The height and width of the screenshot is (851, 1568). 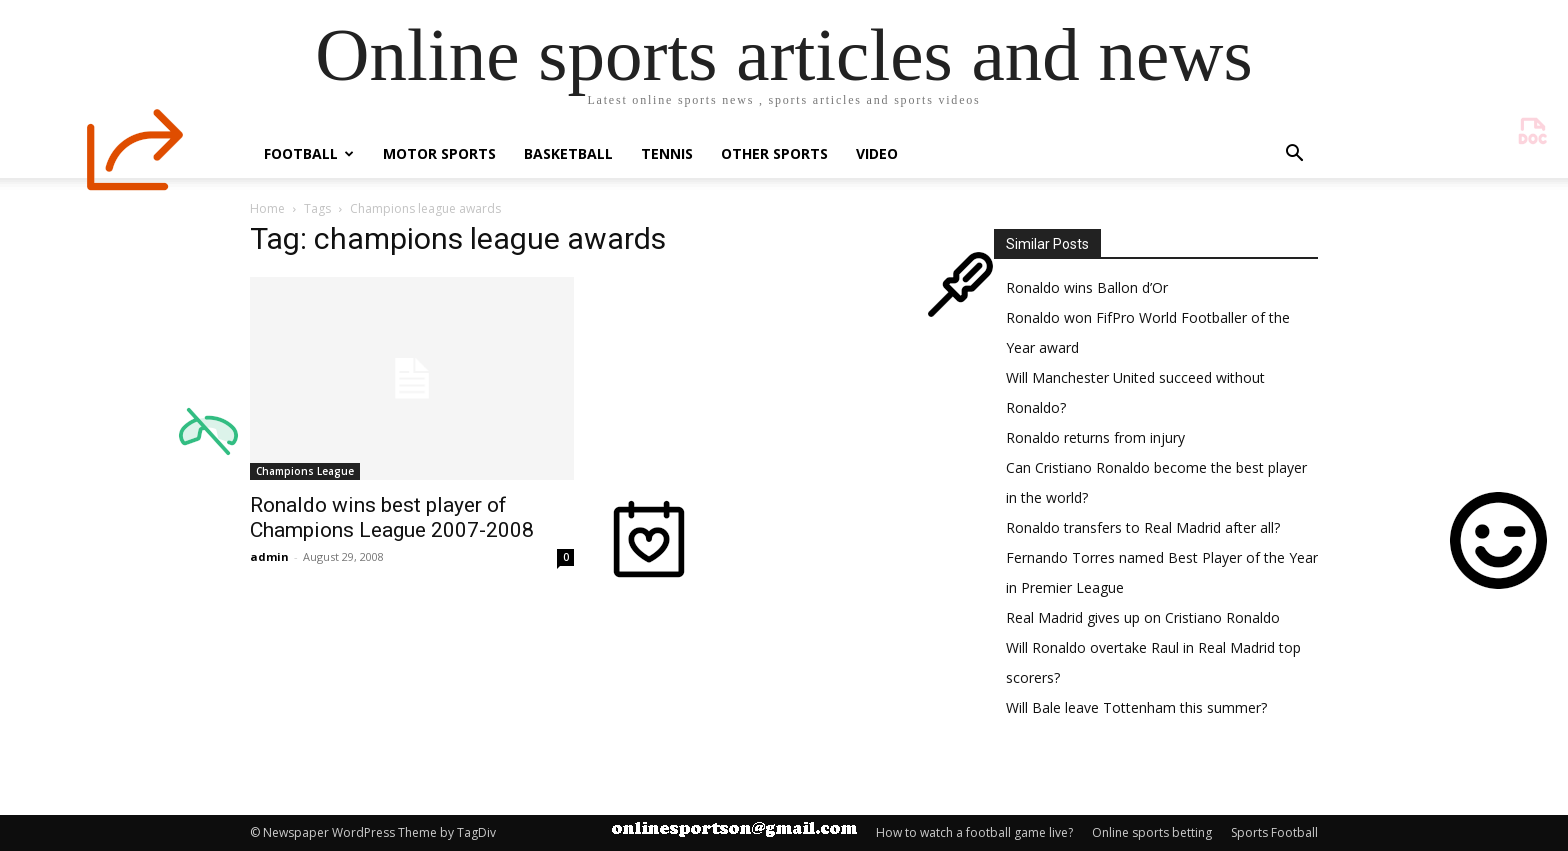 I want to click on end or decline a phone call, so click(x=208, y=431).